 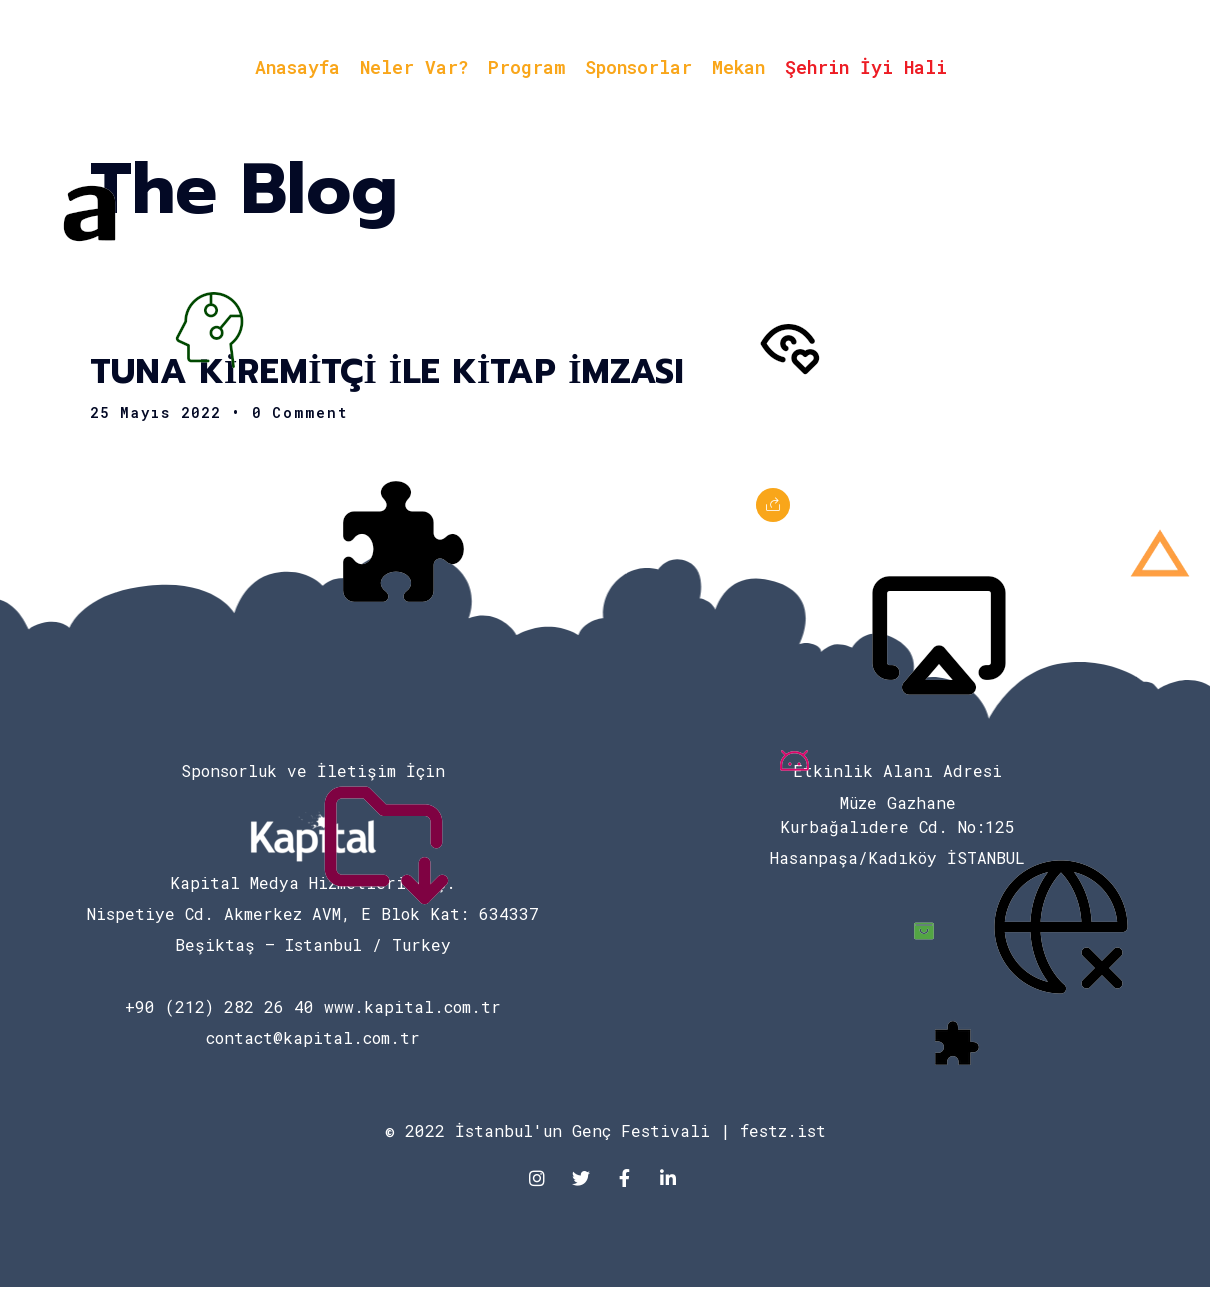 What do you see at coordinates (211, 330) in the screenshot?
I see `access AI or machine learning features` at bounding box center [211, 330].